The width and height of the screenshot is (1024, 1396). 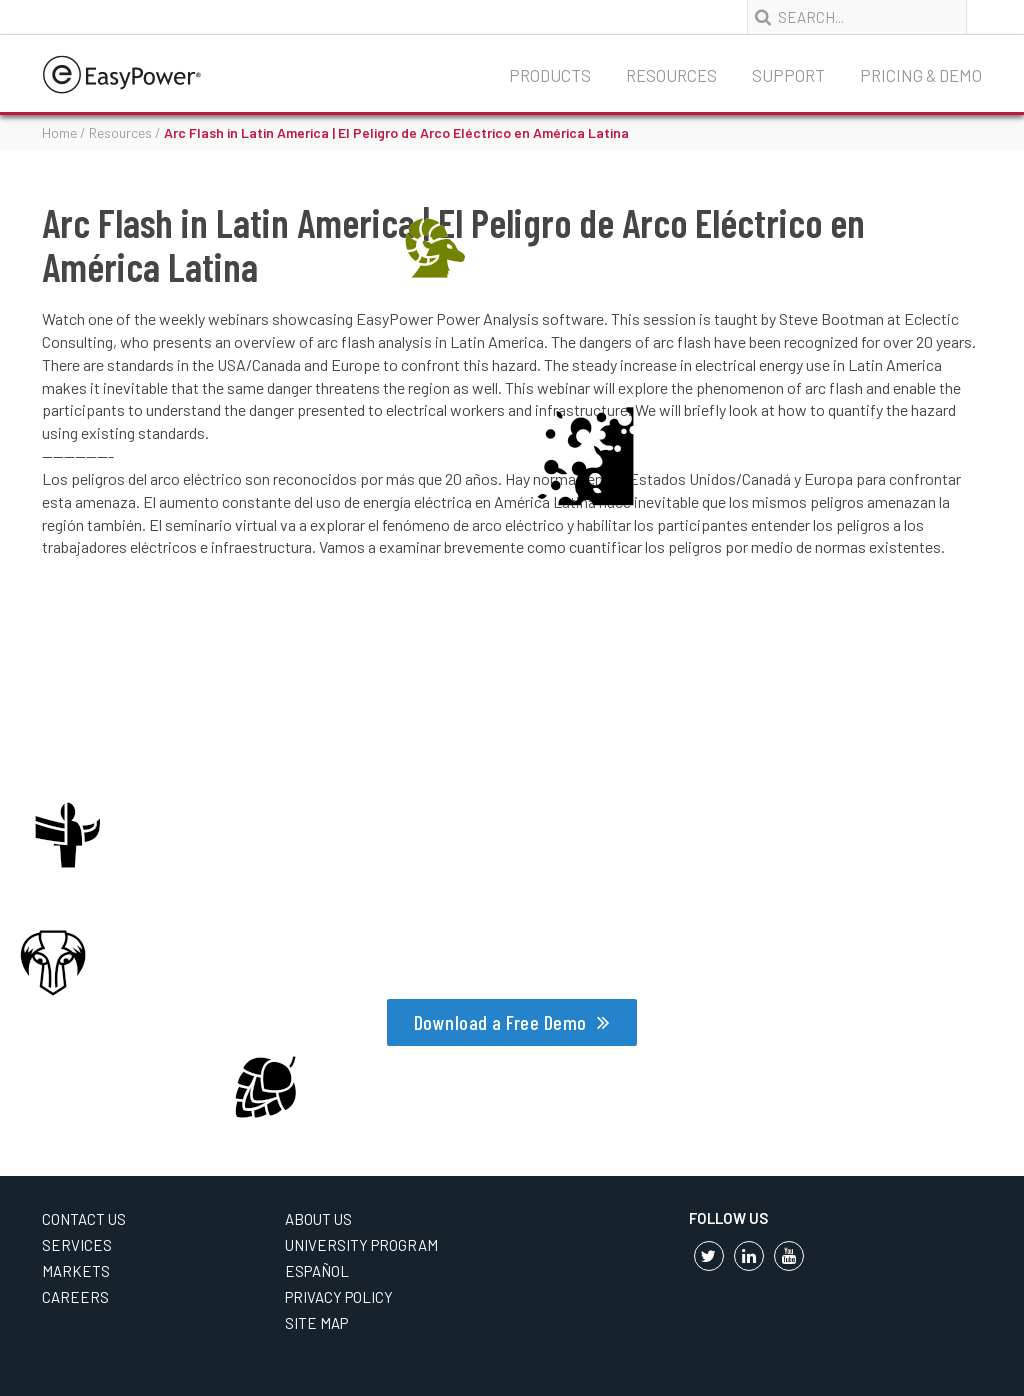 What do you see at coordinates (53, 963) in the screenshot?
I see `access demon or boss enemy profile` at bounding box center [53, 963].